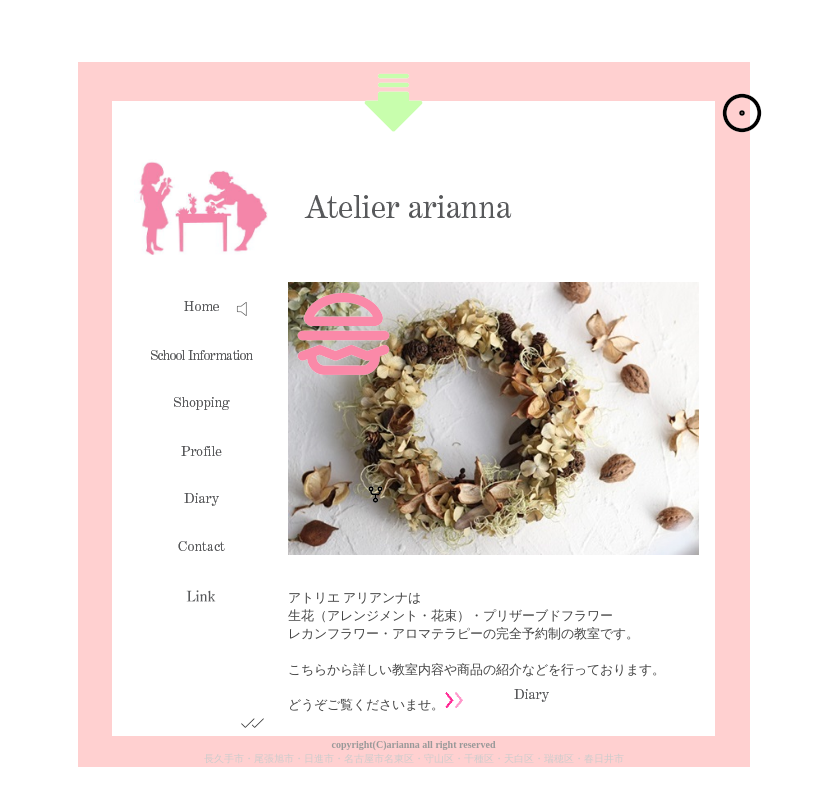  Describe the element at coordinates (244, 309) in the screenshot. I see `speaker with no audio output` at that location.